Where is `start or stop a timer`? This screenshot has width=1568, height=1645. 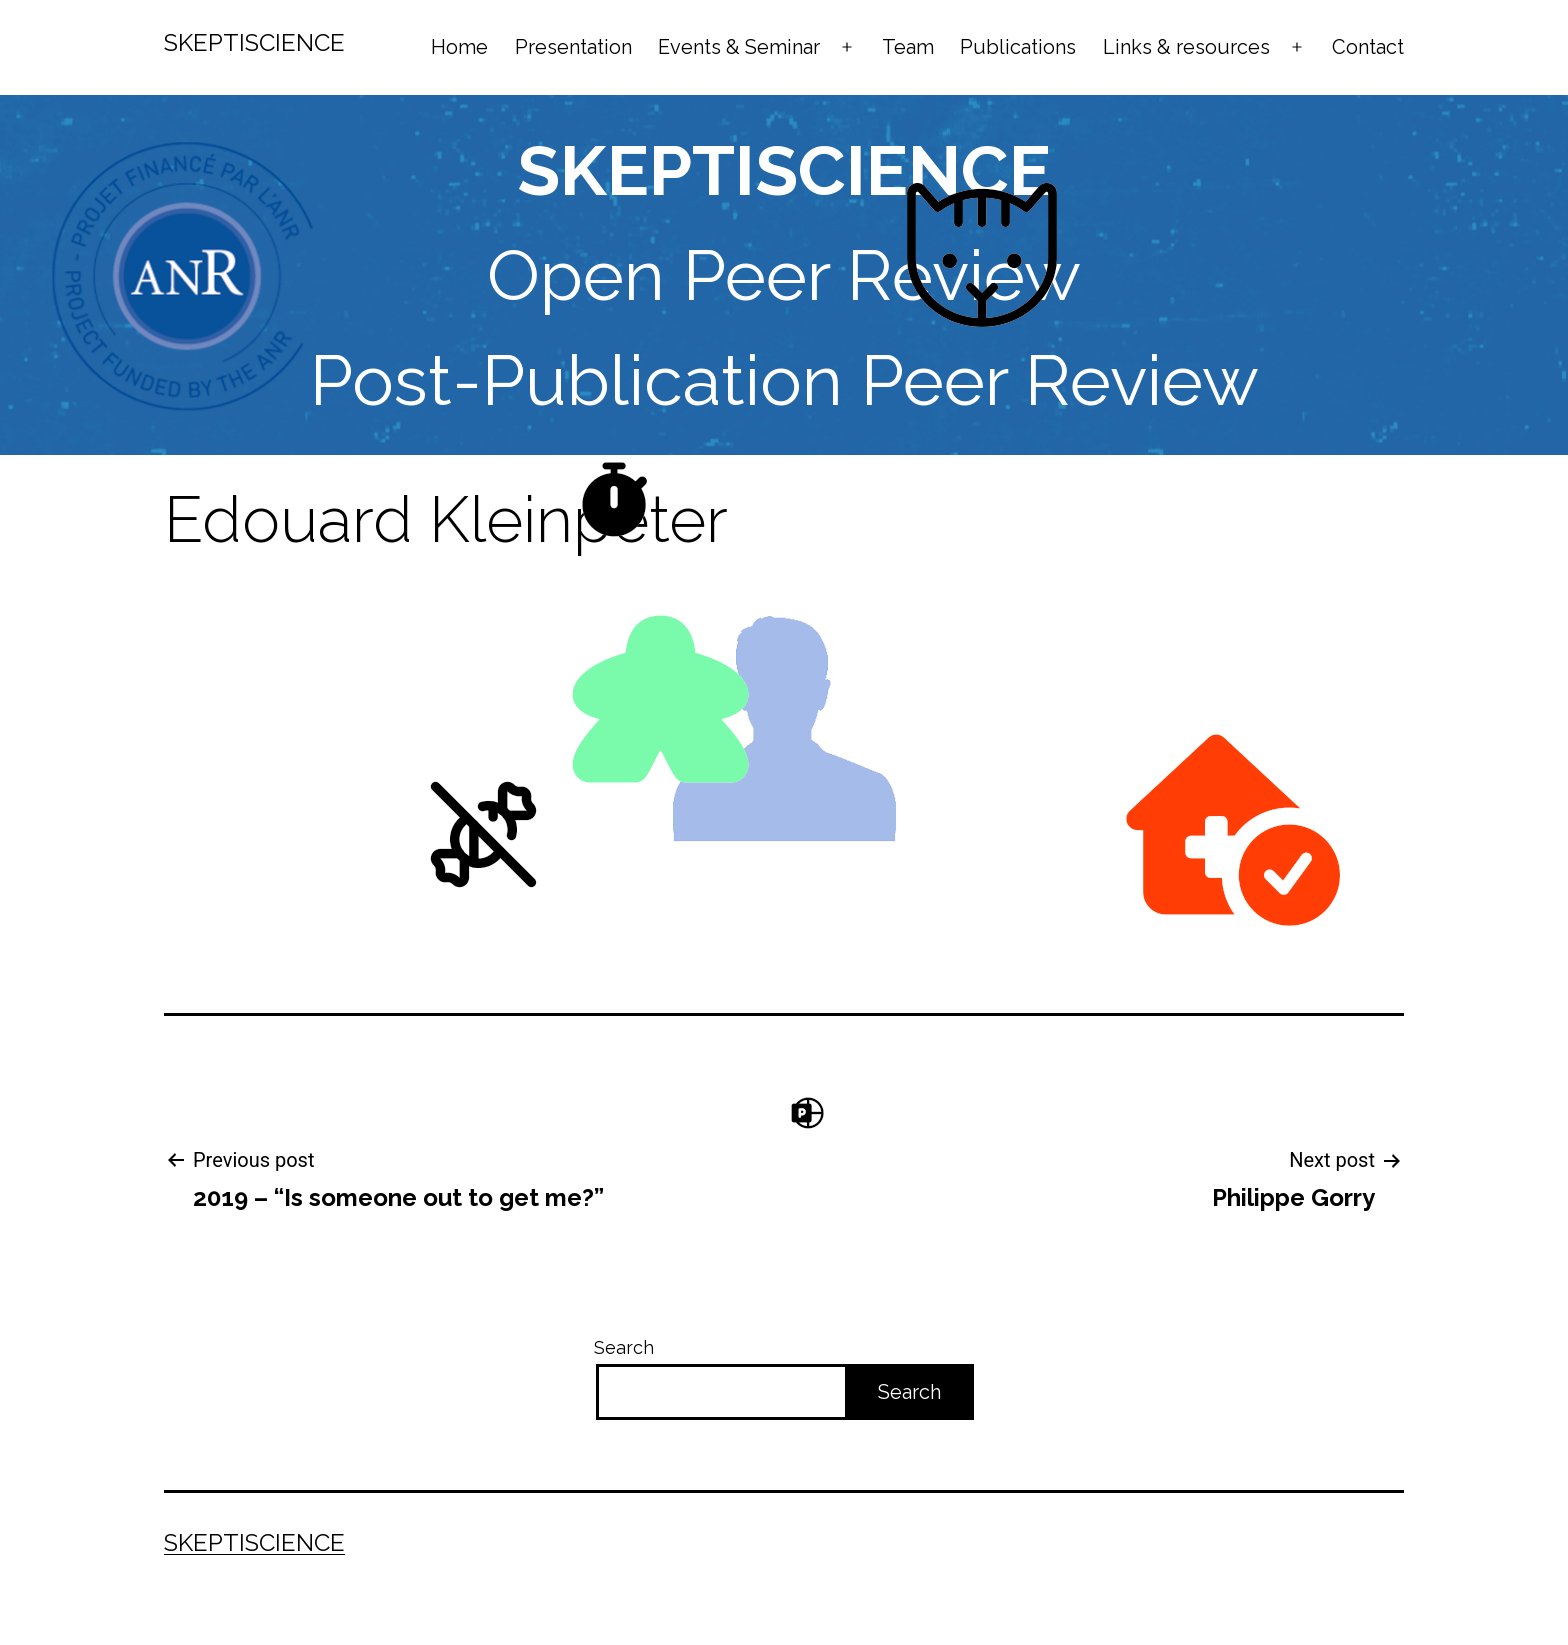 start or stop a timer is located at coordinates (614, 500).